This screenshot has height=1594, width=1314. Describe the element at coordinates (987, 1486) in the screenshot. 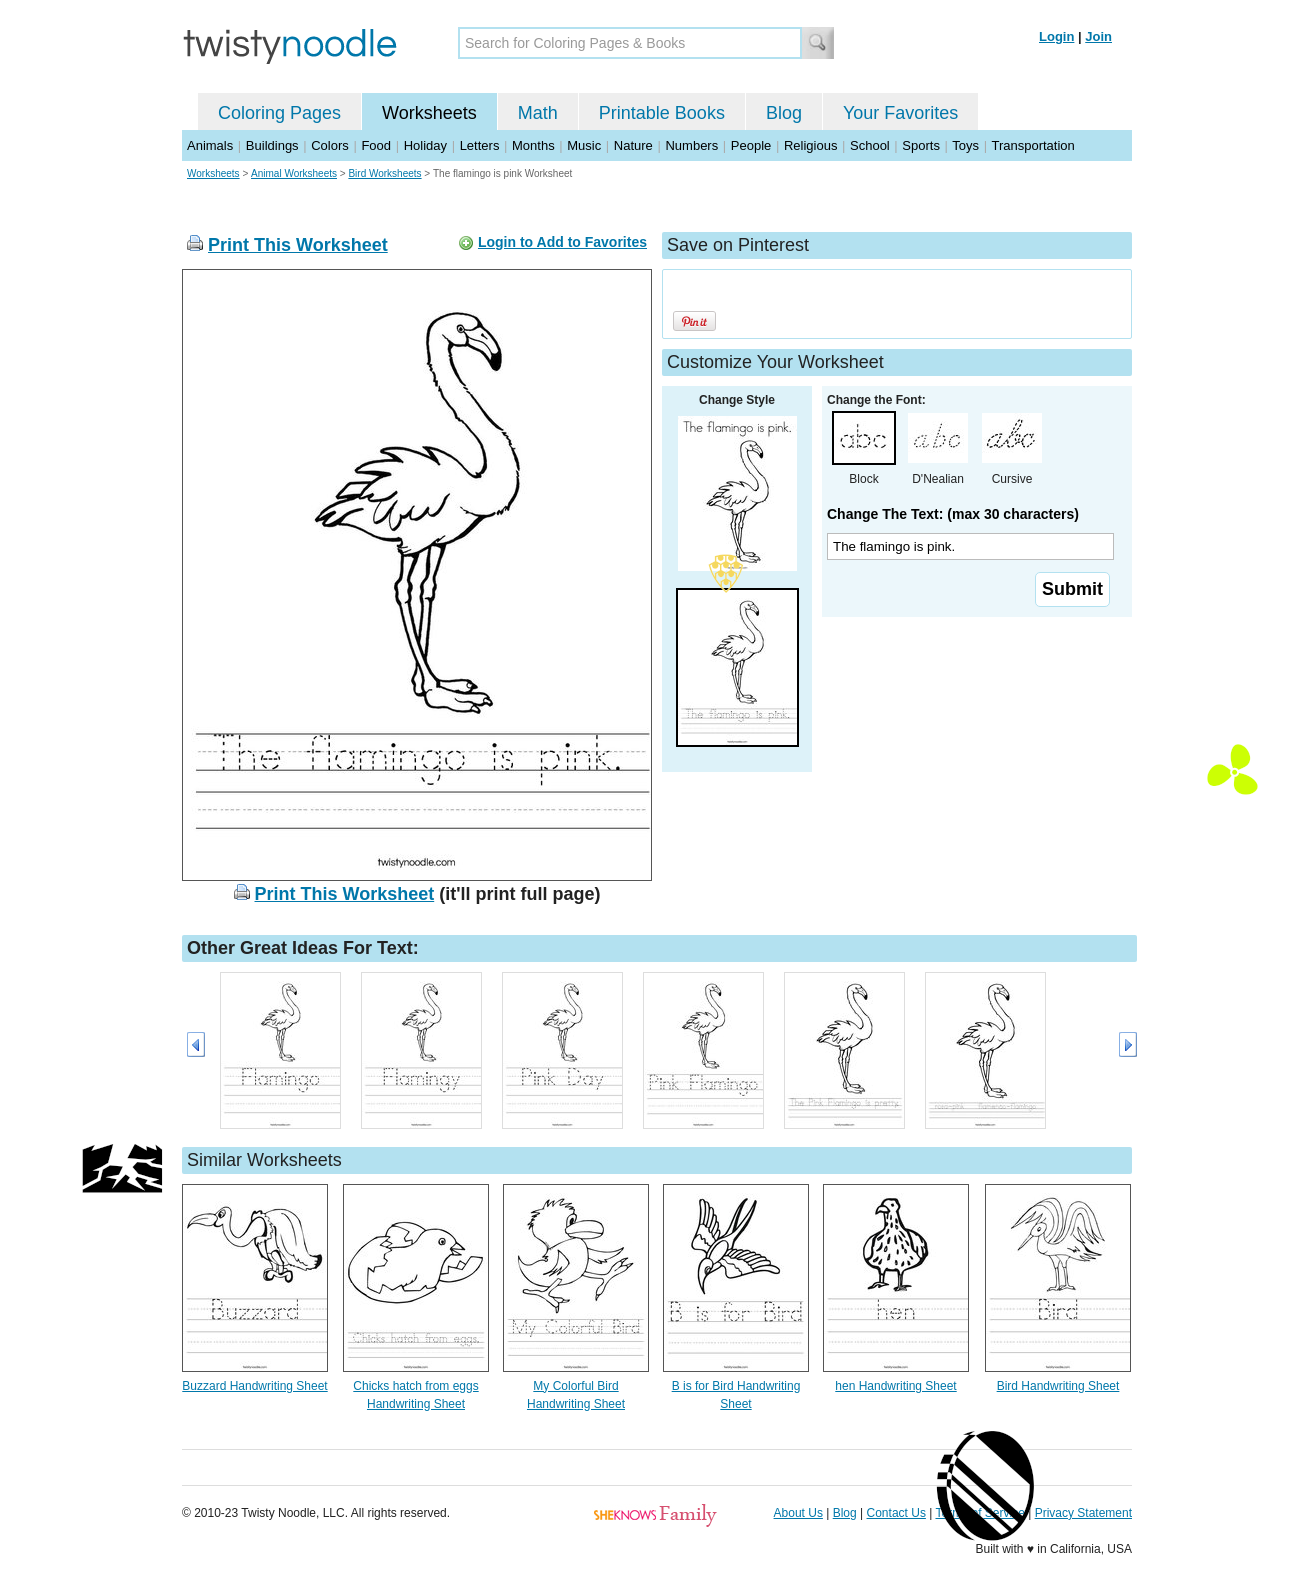

I see `represents a coin or currency item in-game` at that location.